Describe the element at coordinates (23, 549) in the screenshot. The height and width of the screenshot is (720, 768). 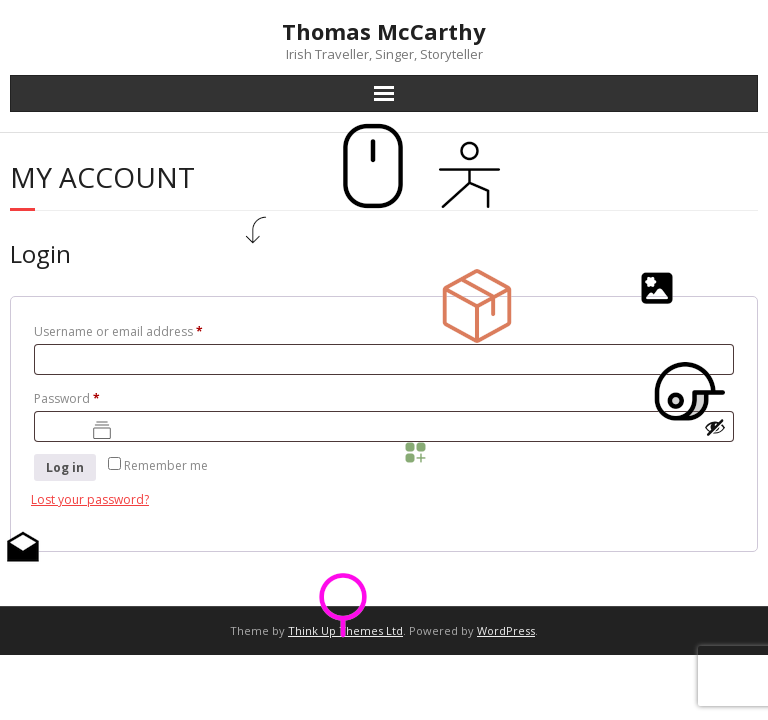
I see `view drafts folder` at that location.